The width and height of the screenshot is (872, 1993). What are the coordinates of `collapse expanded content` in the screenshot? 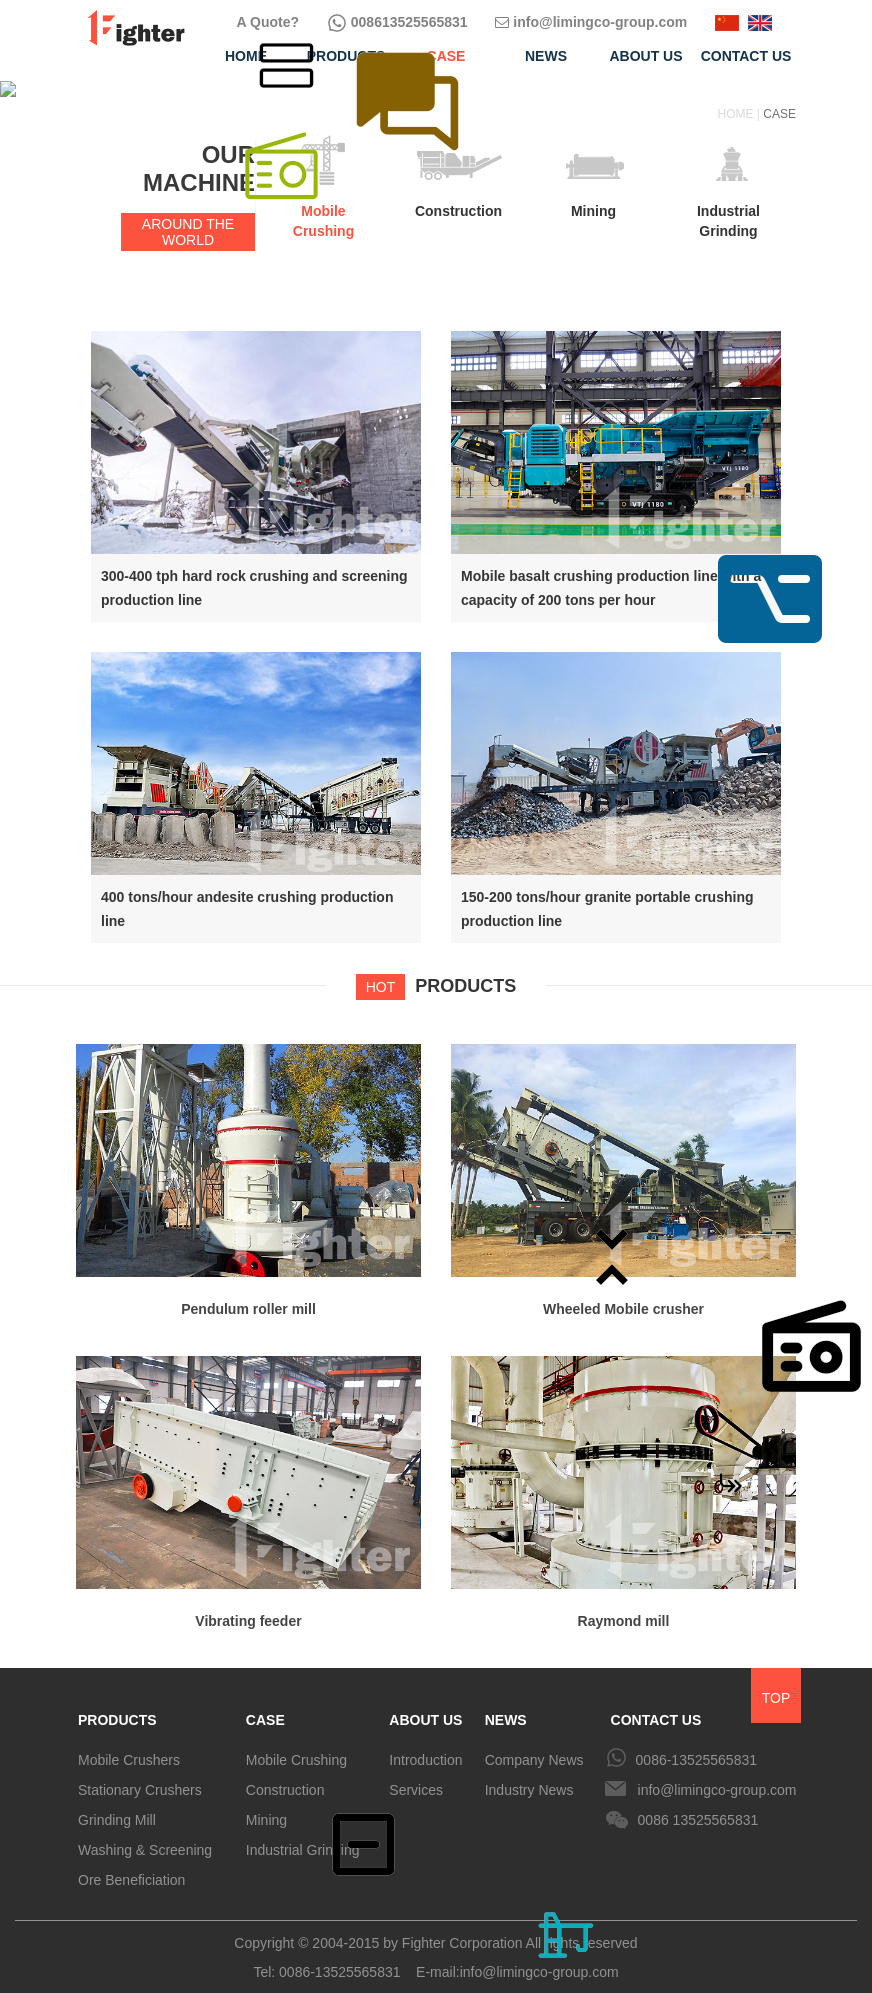 It's located at (612, 1257).